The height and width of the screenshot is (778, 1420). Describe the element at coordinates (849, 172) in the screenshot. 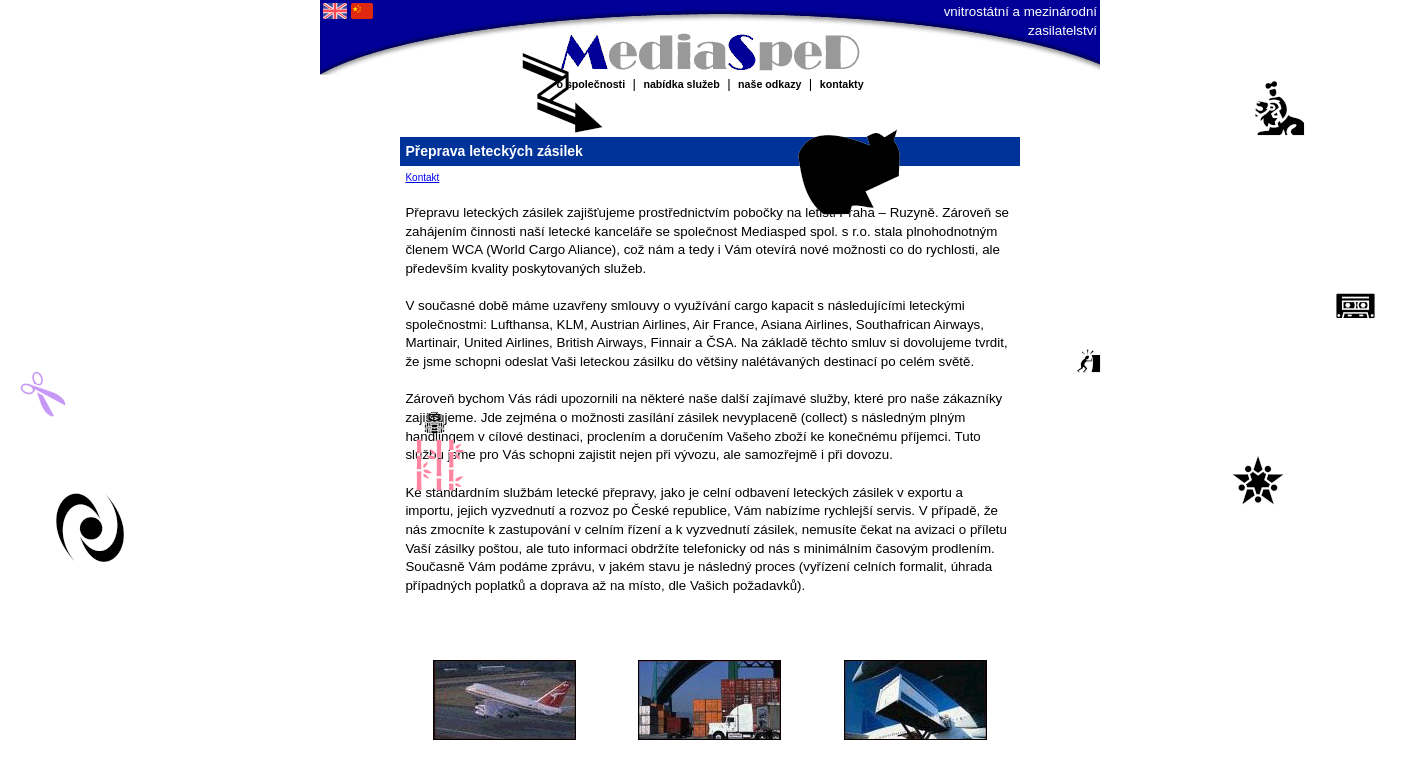

I see `select cambodia as your country or region` at that location.